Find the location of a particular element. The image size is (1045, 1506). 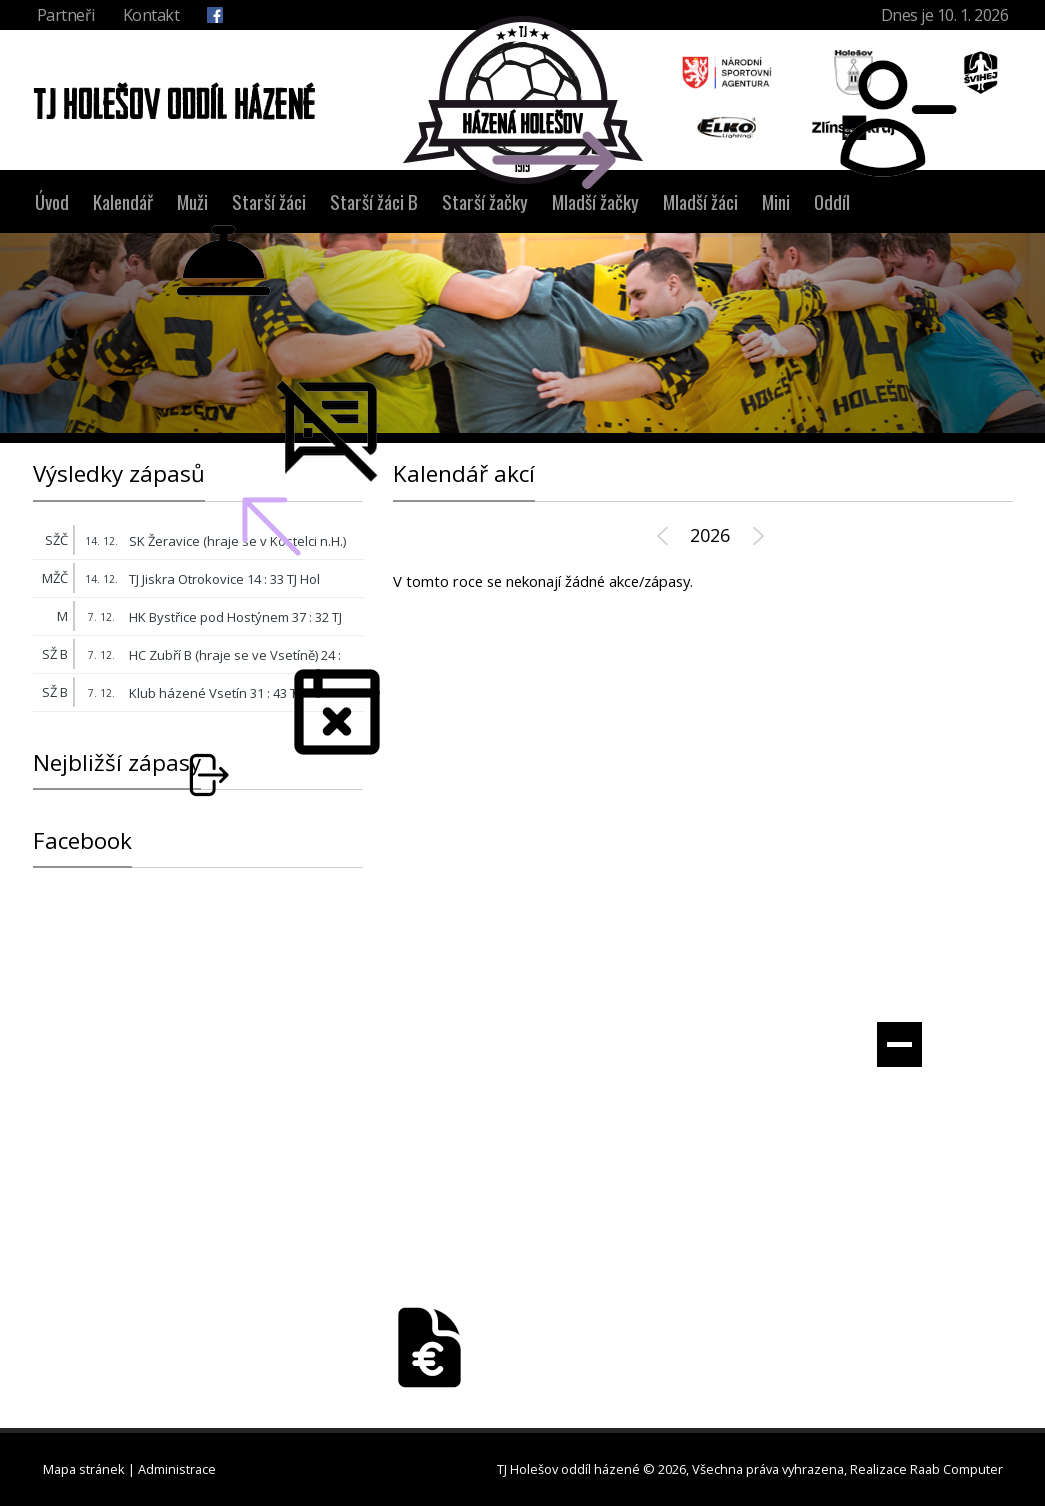

close browser window or tab is located at coordinates (337, 712).